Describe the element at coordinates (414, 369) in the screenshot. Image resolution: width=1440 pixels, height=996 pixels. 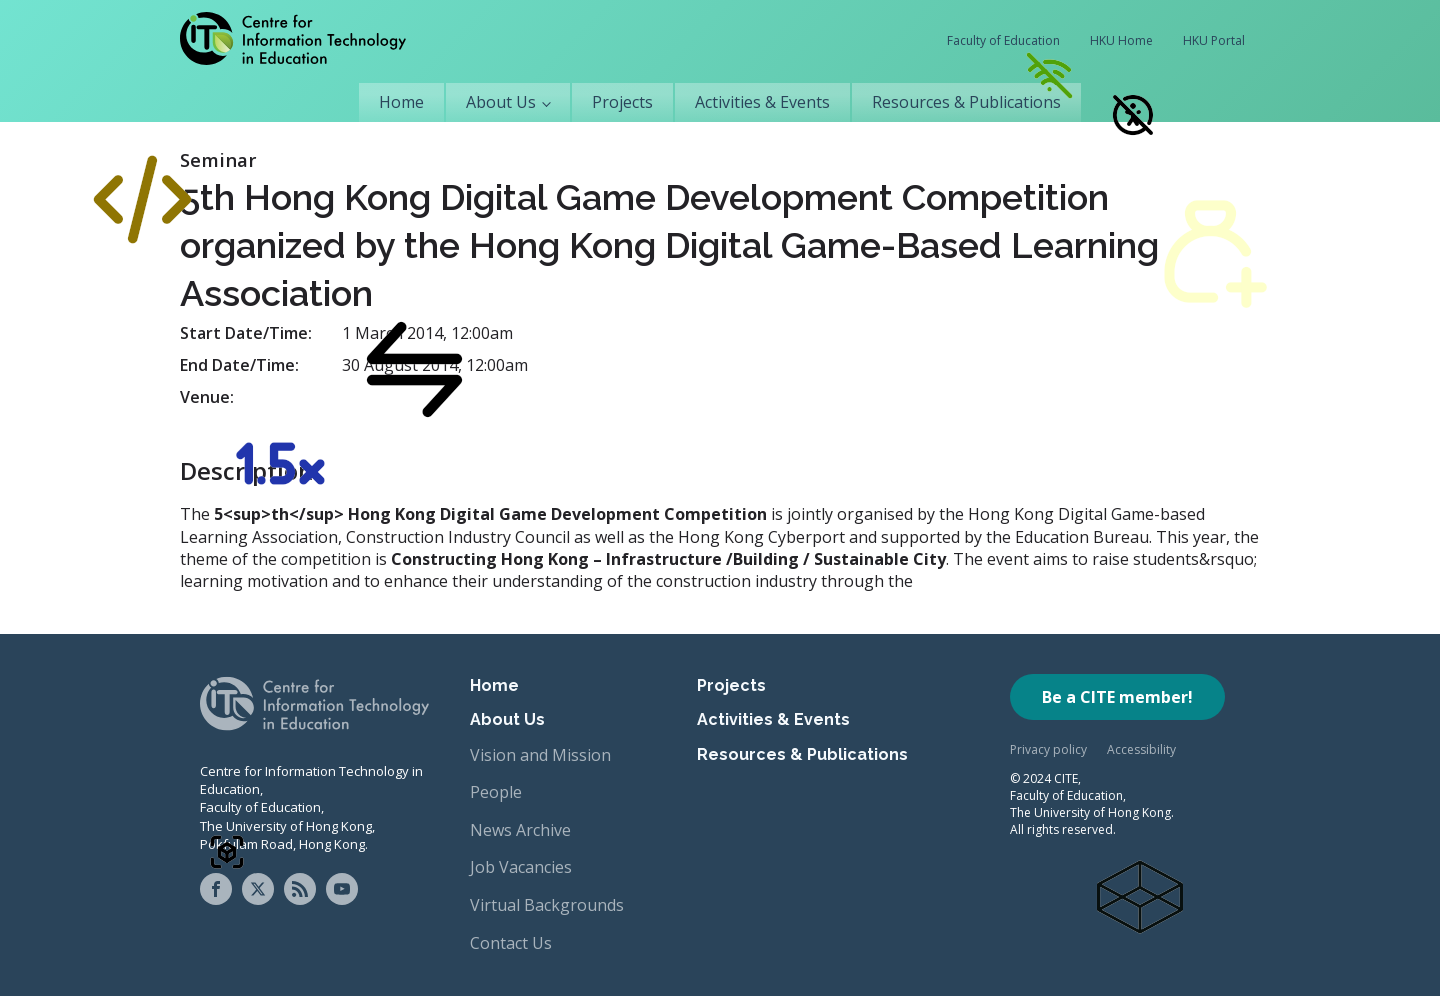
I see `transfer data between devices or accounts` at that location.